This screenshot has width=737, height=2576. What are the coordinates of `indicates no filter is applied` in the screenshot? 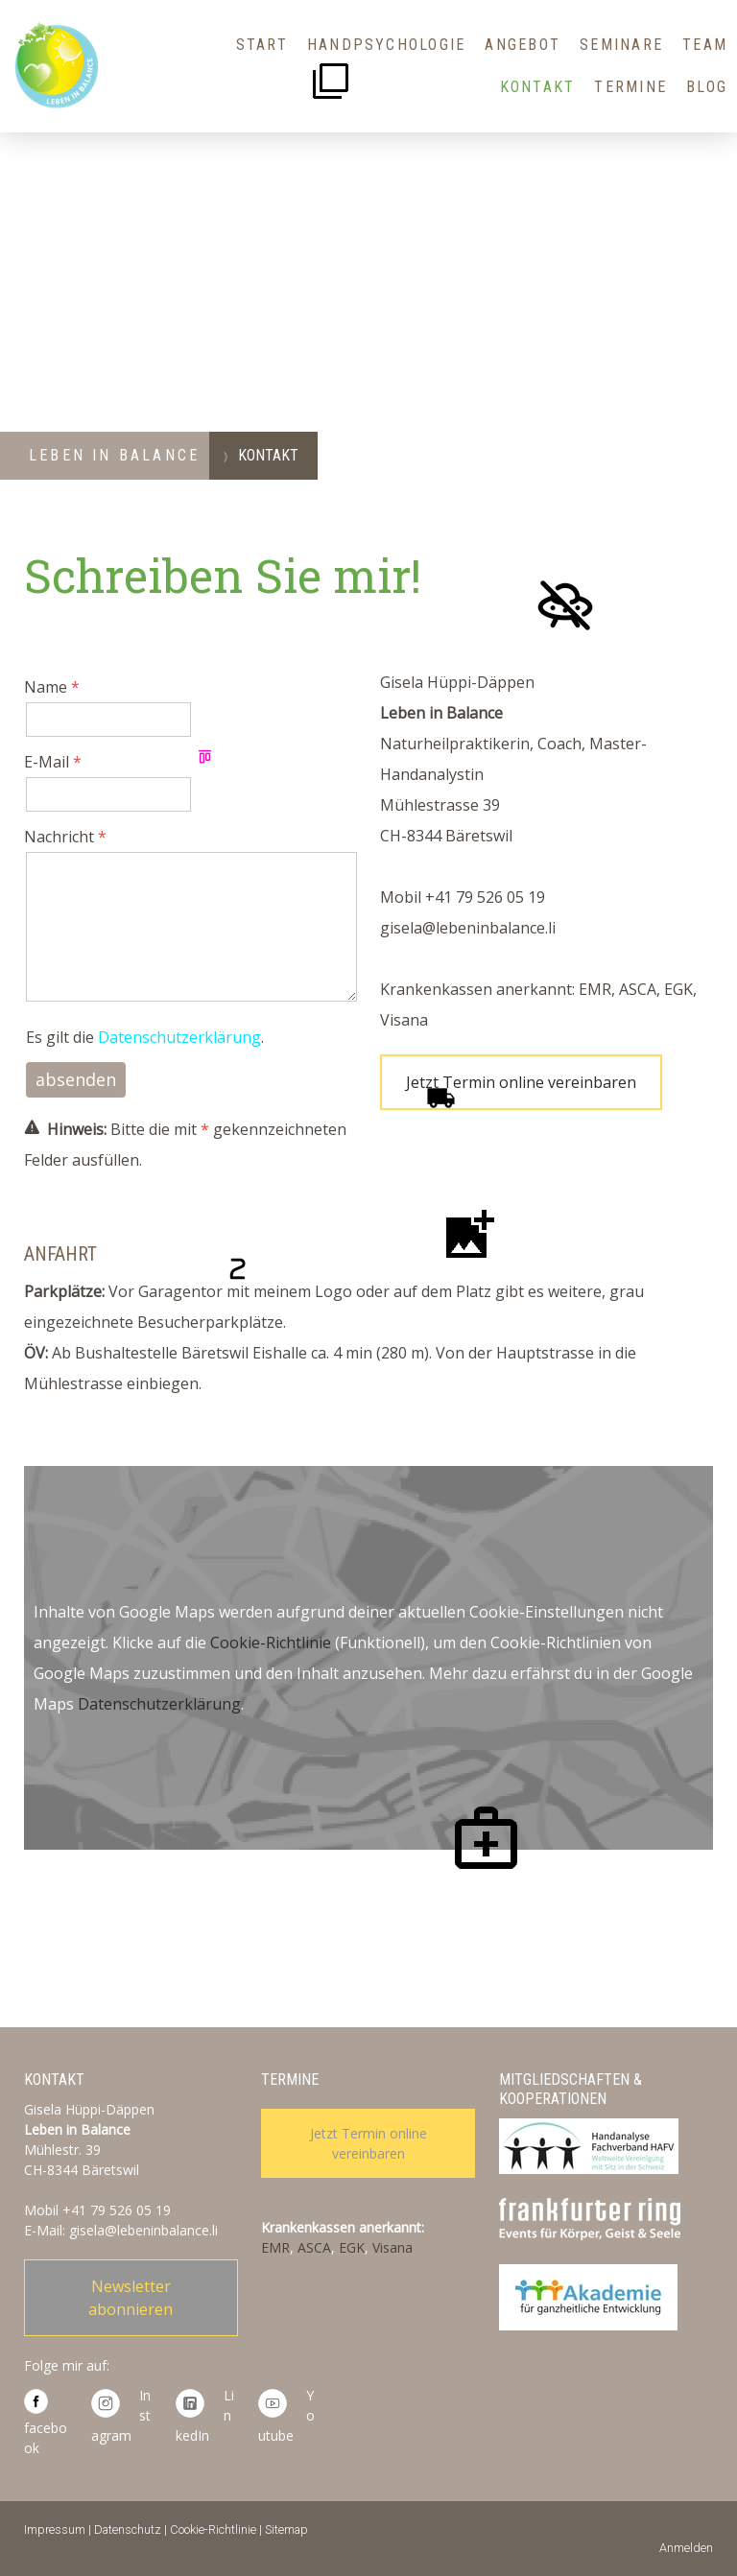 It's located at (330, 81).